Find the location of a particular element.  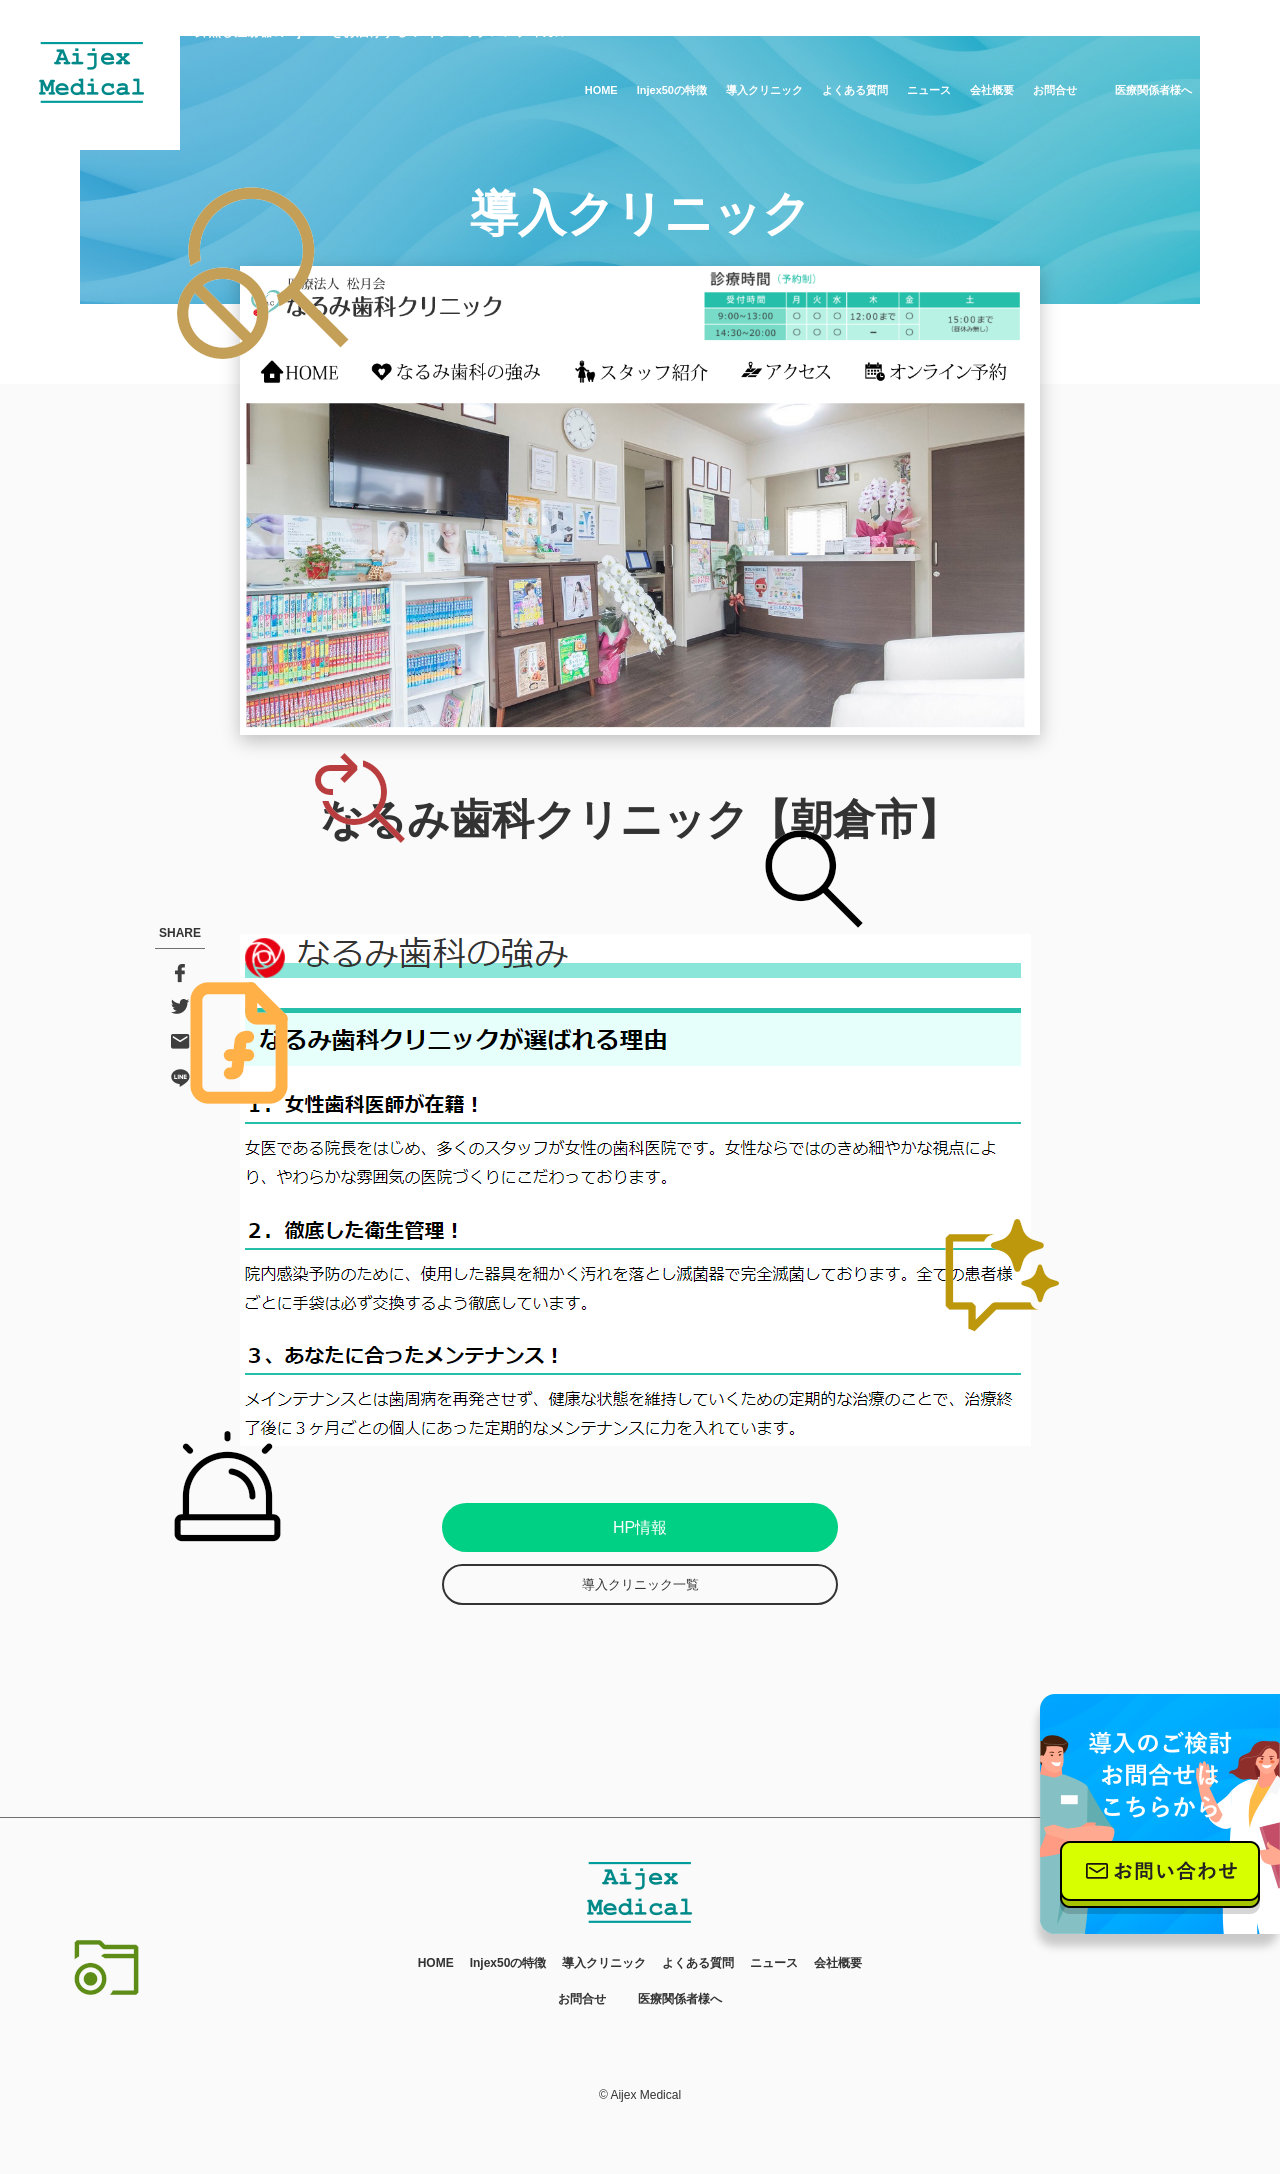

go to search panel is located at coordinates (363, 801).